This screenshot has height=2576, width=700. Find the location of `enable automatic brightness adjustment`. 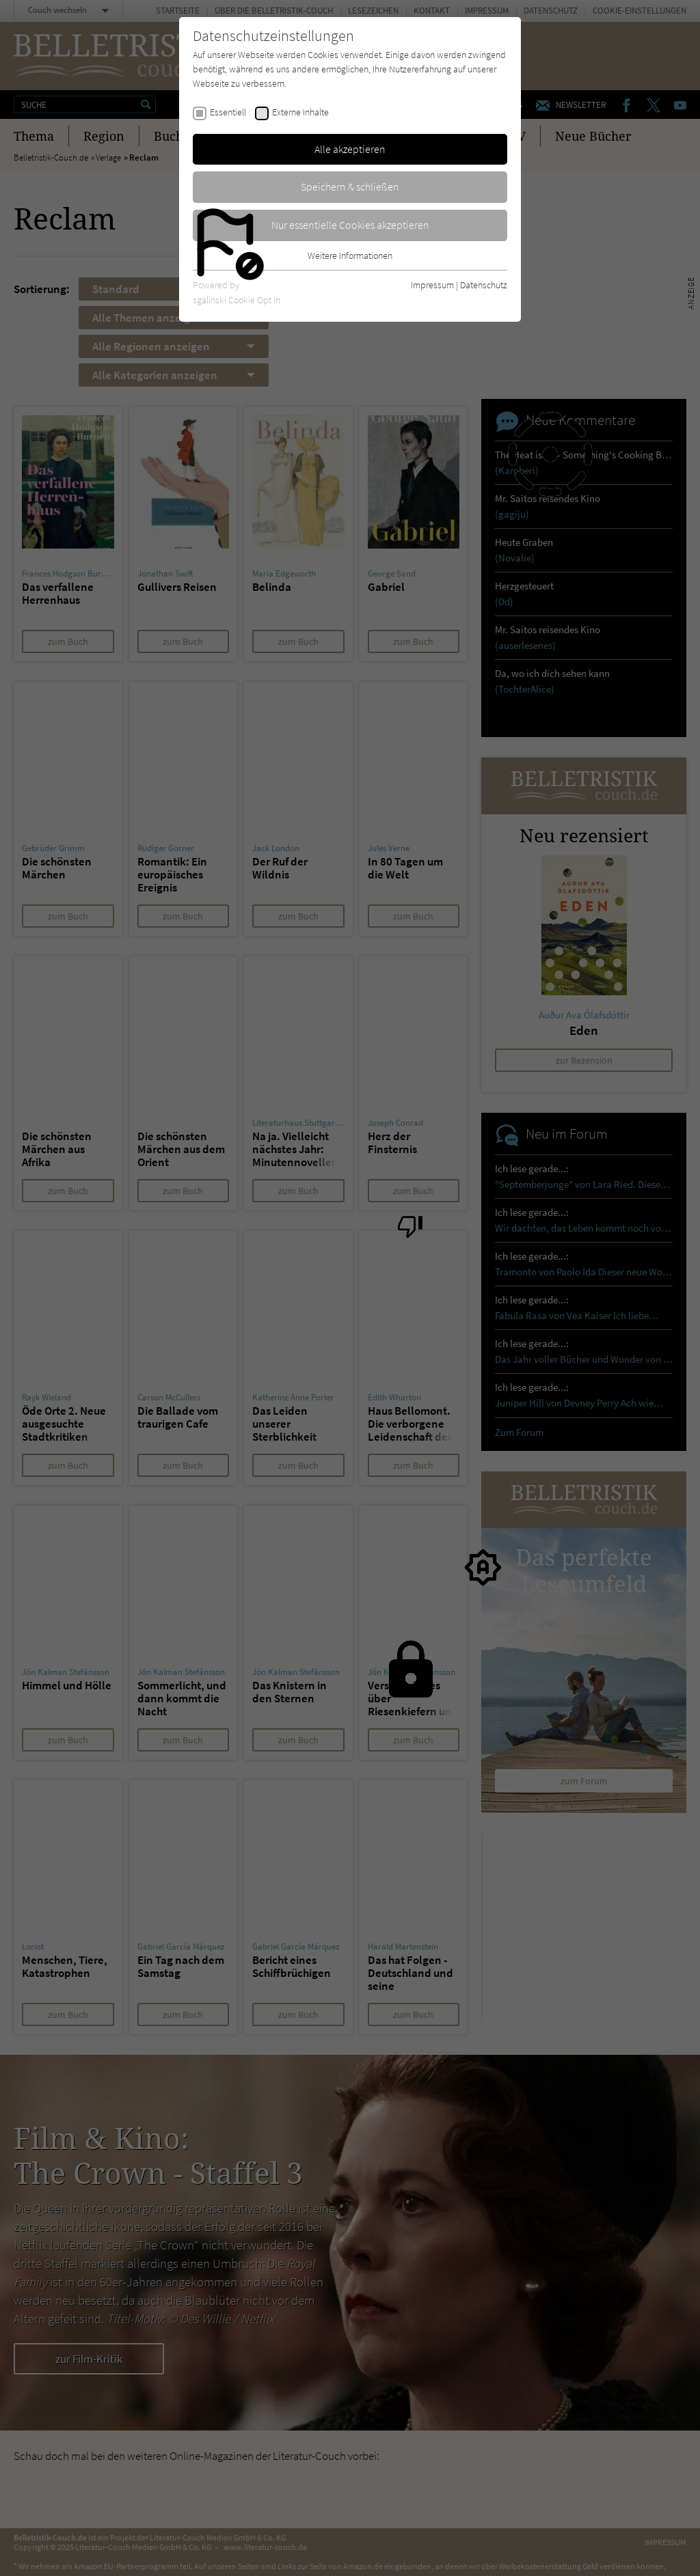

enable automatic brightness adjustment is located at coordinates (483, 1567).